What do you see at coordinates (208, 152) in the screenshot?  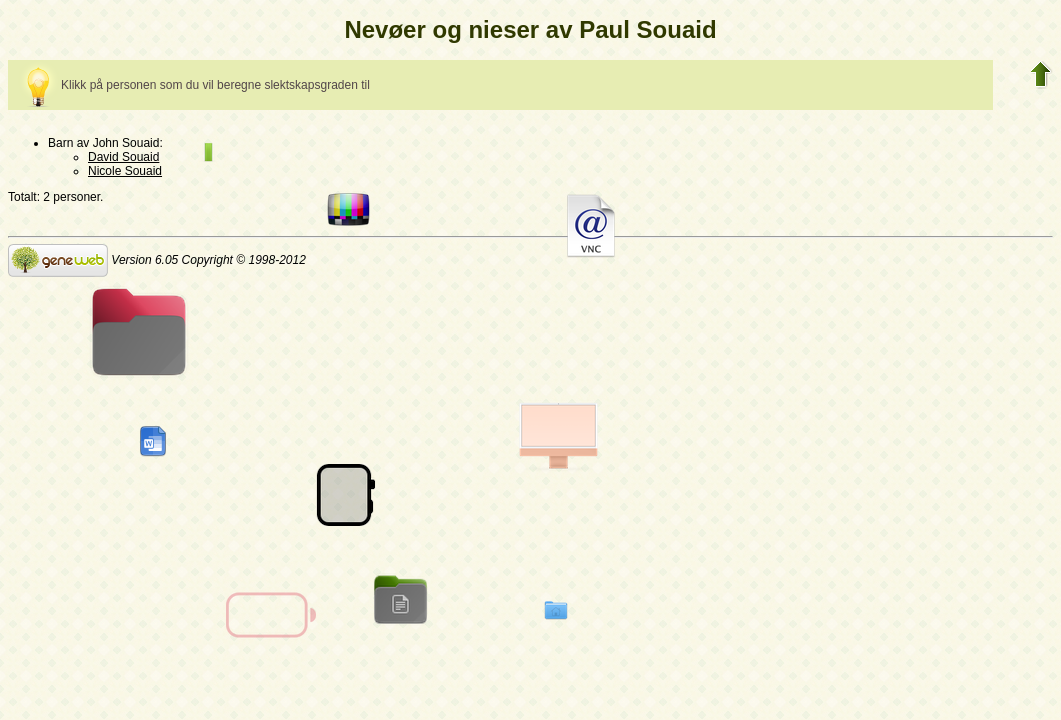 I see `iPod nano device connected` at bounding box center [208, 152].